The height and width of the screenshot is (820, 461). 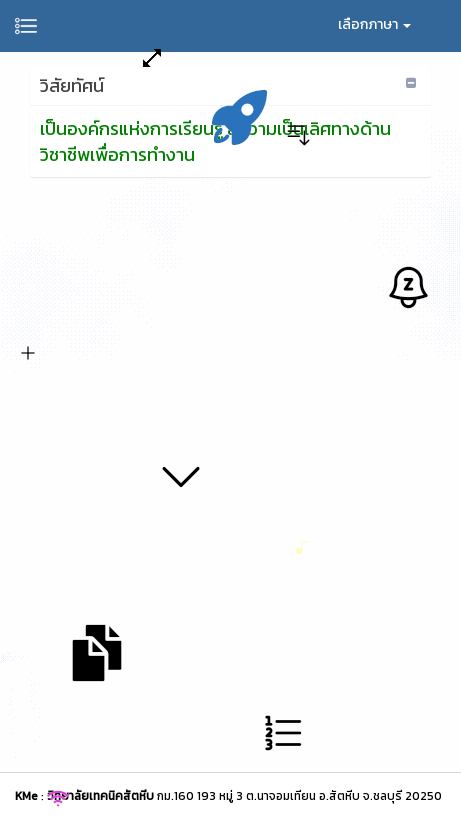 I want to click on snooze notifications temporarily, so click(x=408, y=287).